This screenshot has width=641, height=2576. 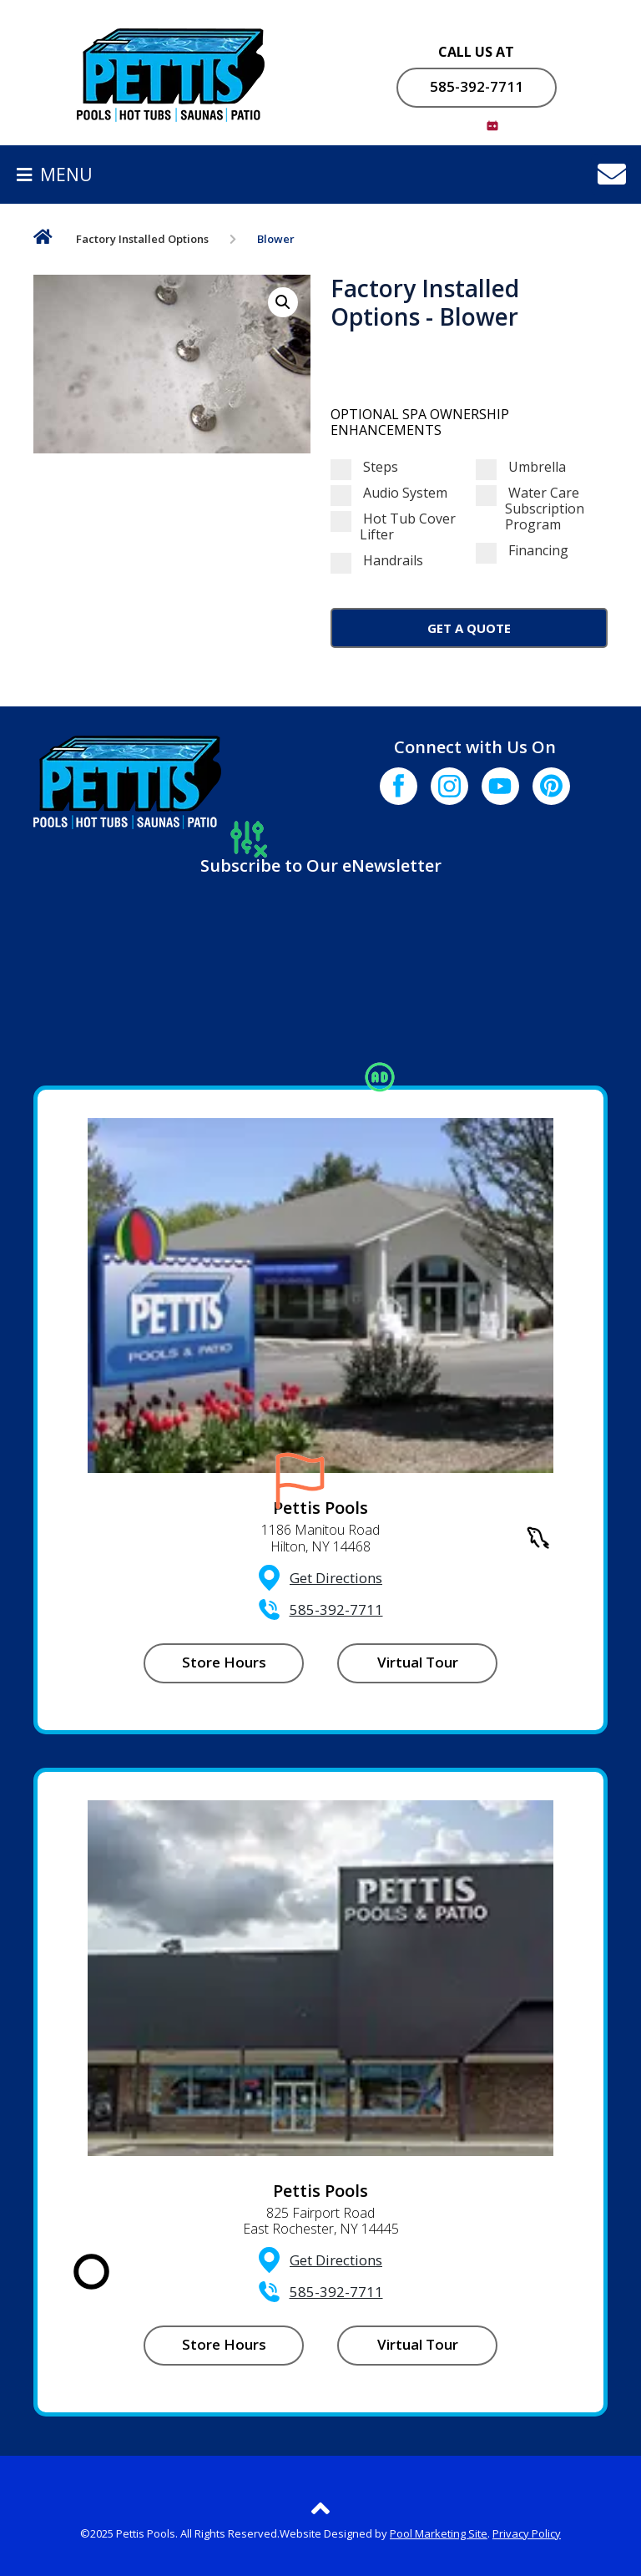 I want to click on clear all filter settings, so click(x=247, y=838).